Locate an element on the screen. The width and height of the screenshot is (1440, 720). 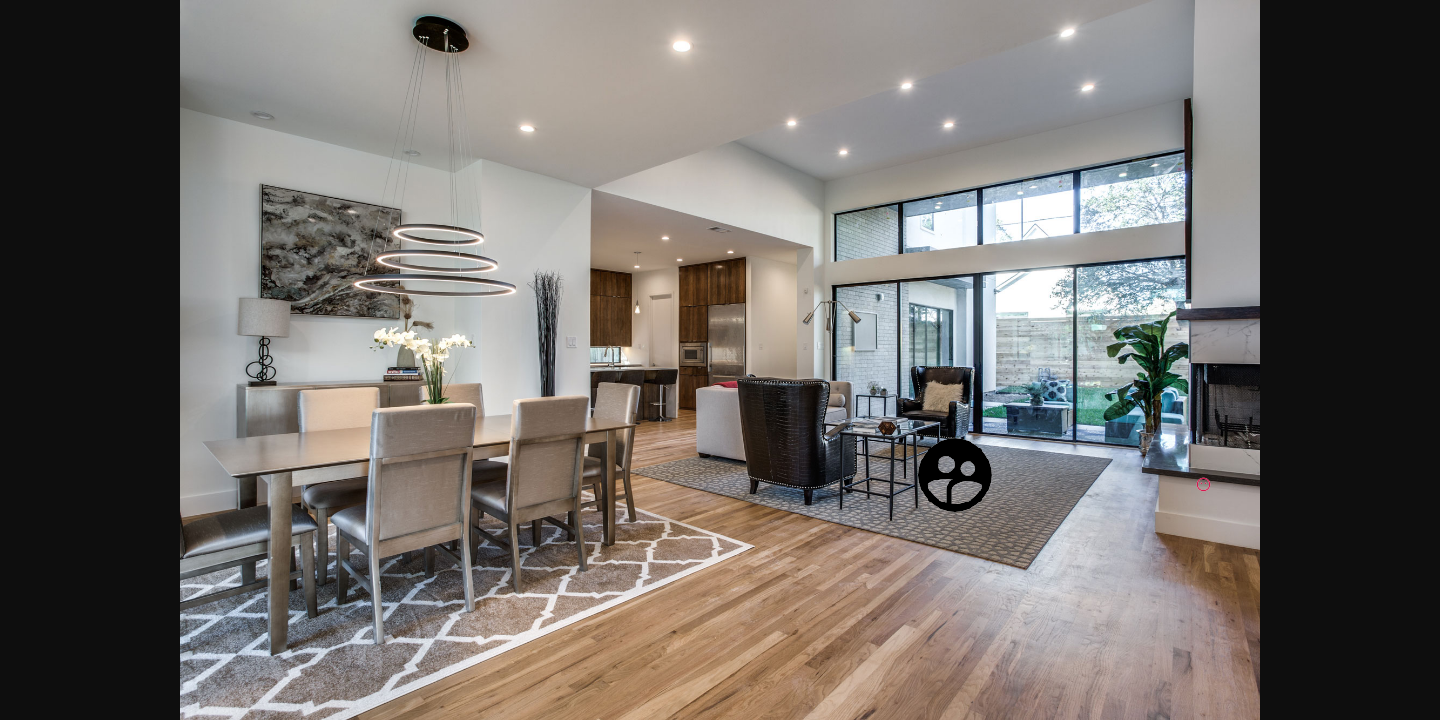
view supervised or child accounts is located at coordinates (955, 475).